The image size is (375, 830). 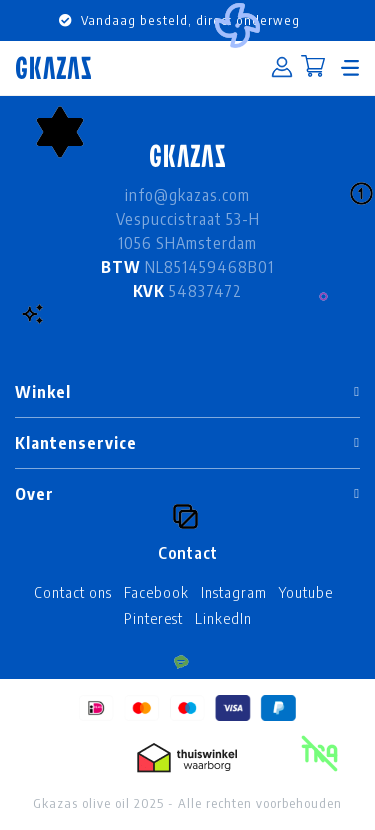 I want to click on adjust fan or ventilation settings, so click(x=237, y=25).